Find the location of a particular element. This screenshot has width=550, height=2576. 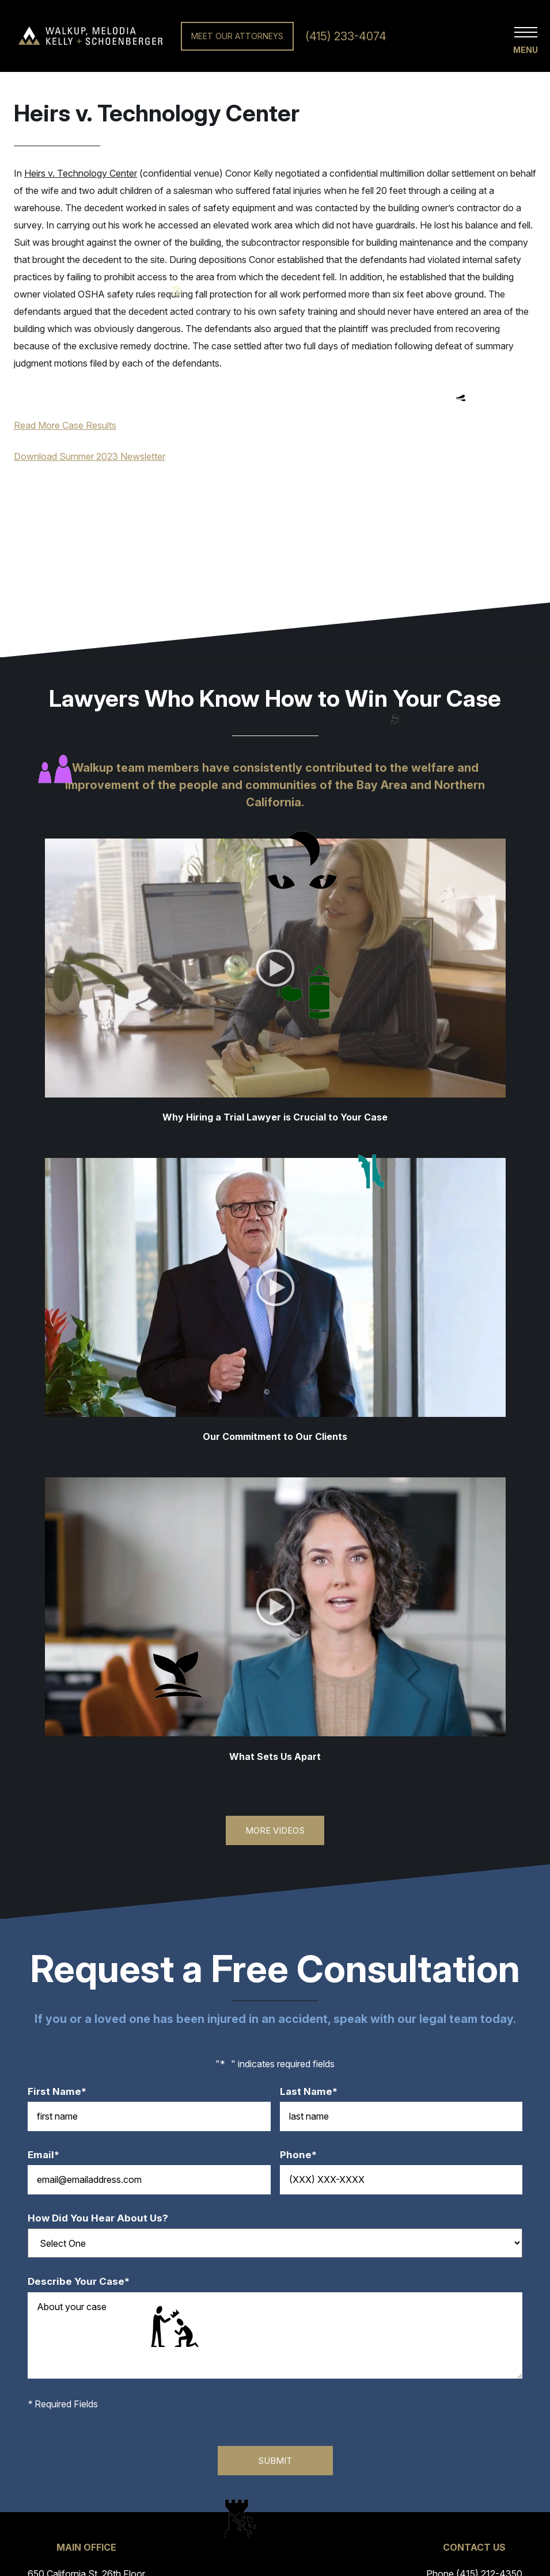

explore ancient ruins or archaeological sites is located at coordinates (176, 291).